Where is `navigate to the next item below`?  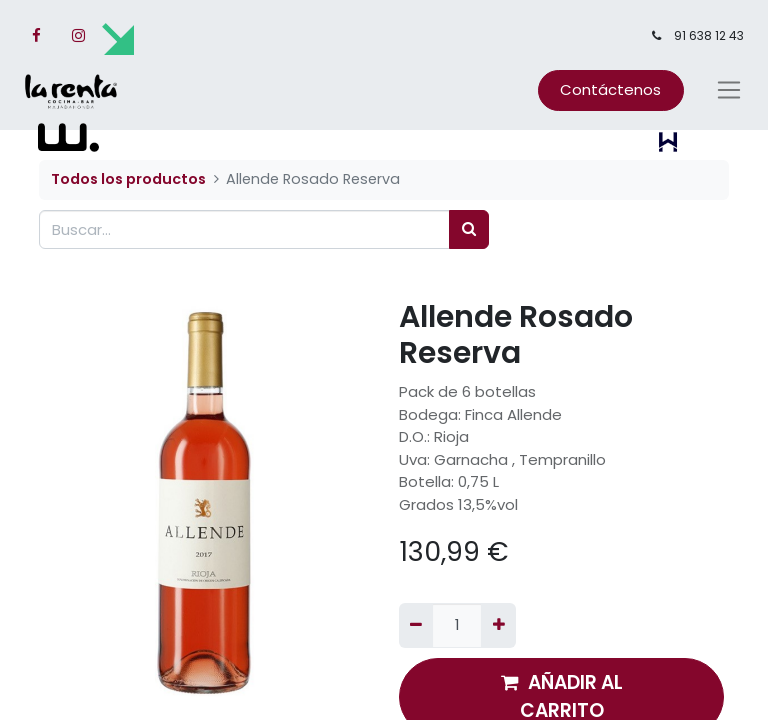 navigate to the next item below is located at coordinates (118, 39).